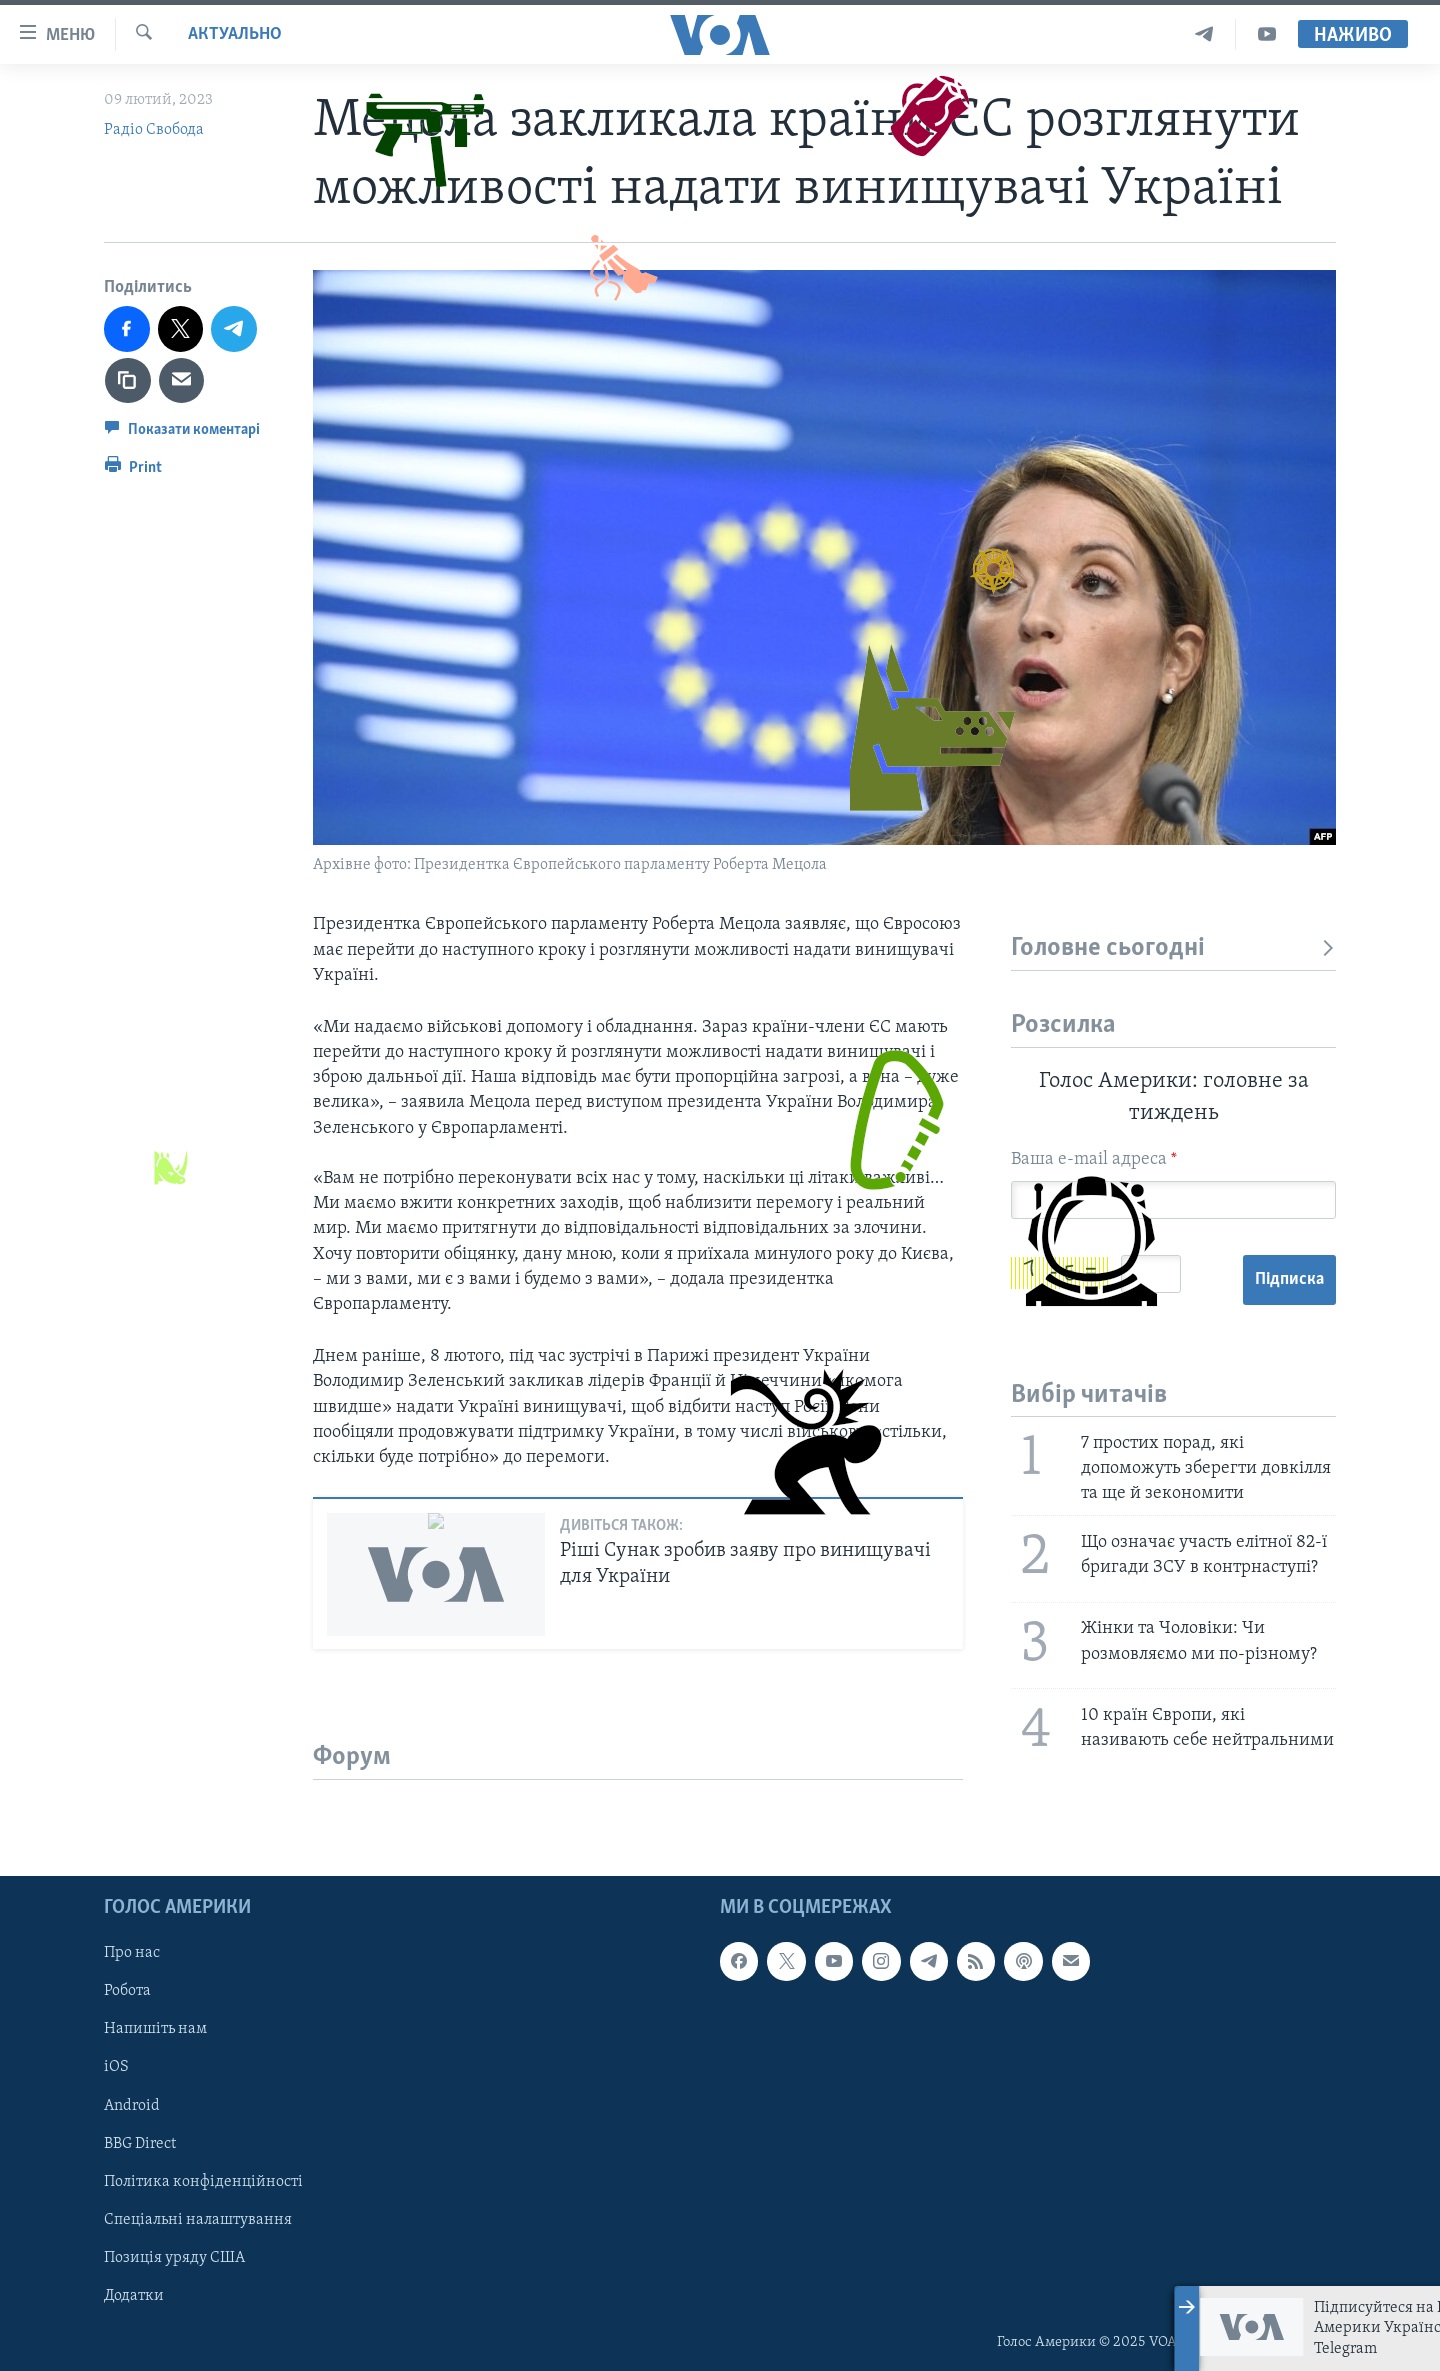  What do you see at coordinates (1091, 1240) in the screenshot?
I see `access space or astronaut-themed content` at bounding box center [1091, 1240].